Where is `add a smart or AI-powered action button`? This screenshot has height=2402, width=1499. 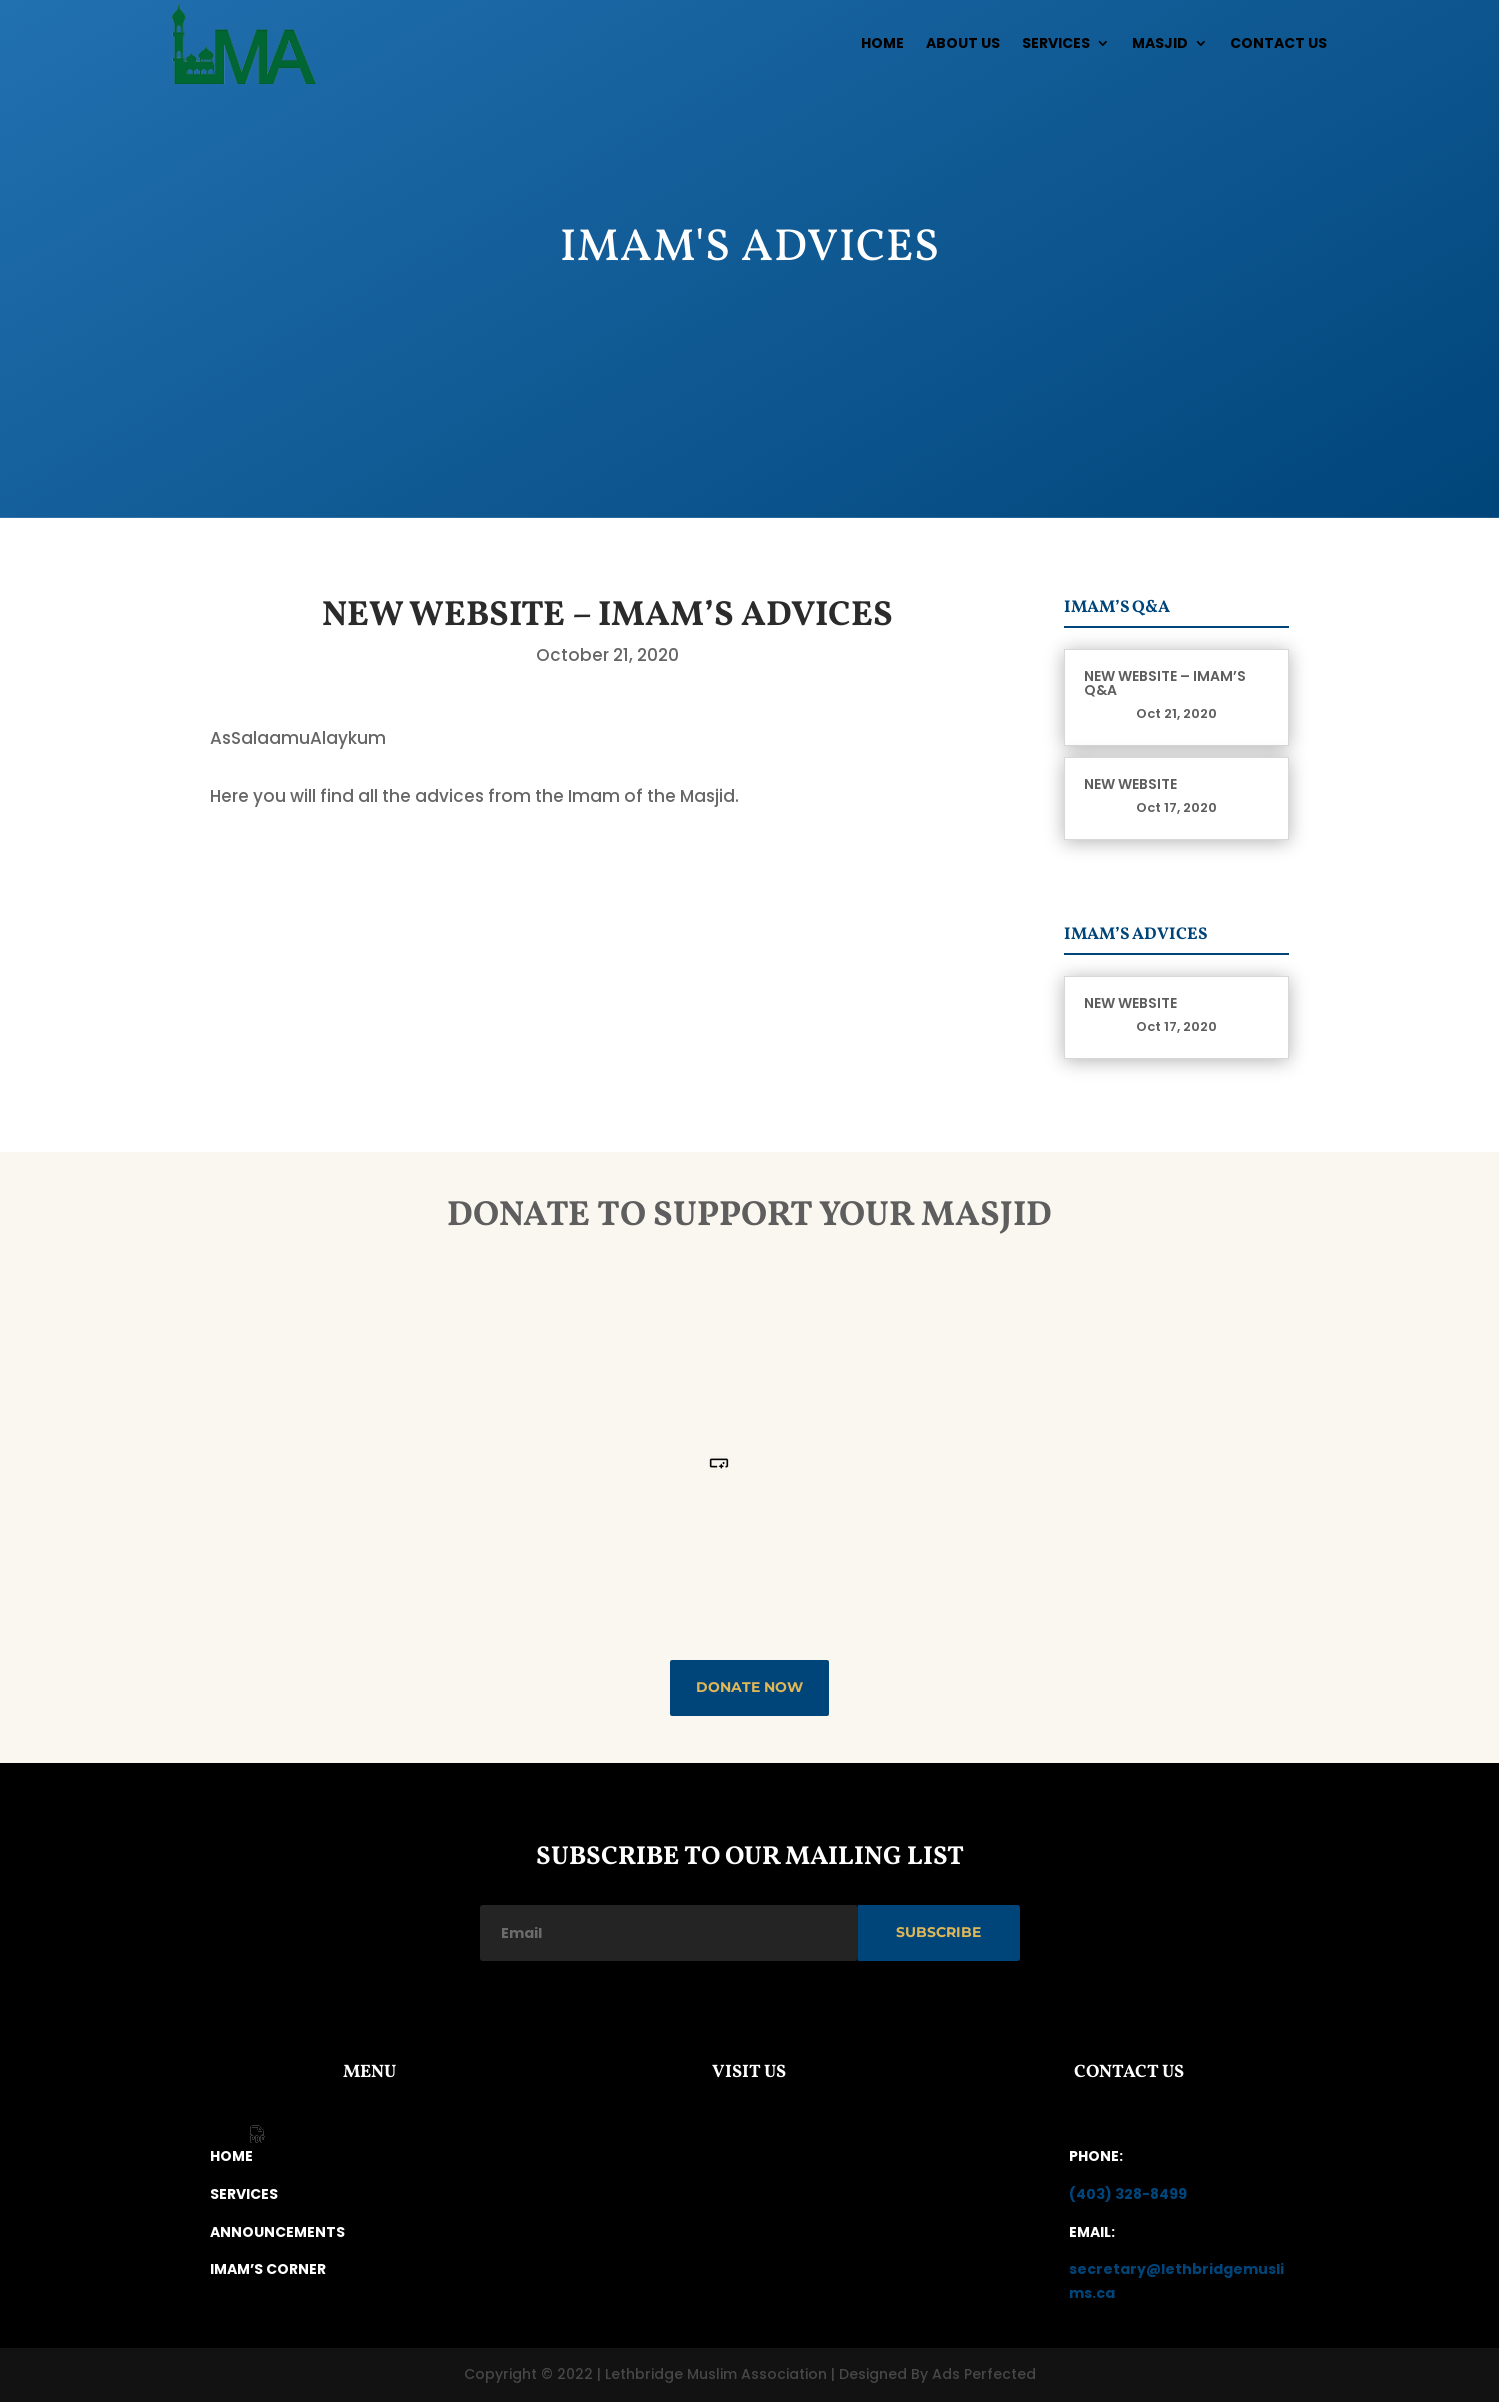
add a smart or AI-powered action button is located at coordinates (719, 1463).